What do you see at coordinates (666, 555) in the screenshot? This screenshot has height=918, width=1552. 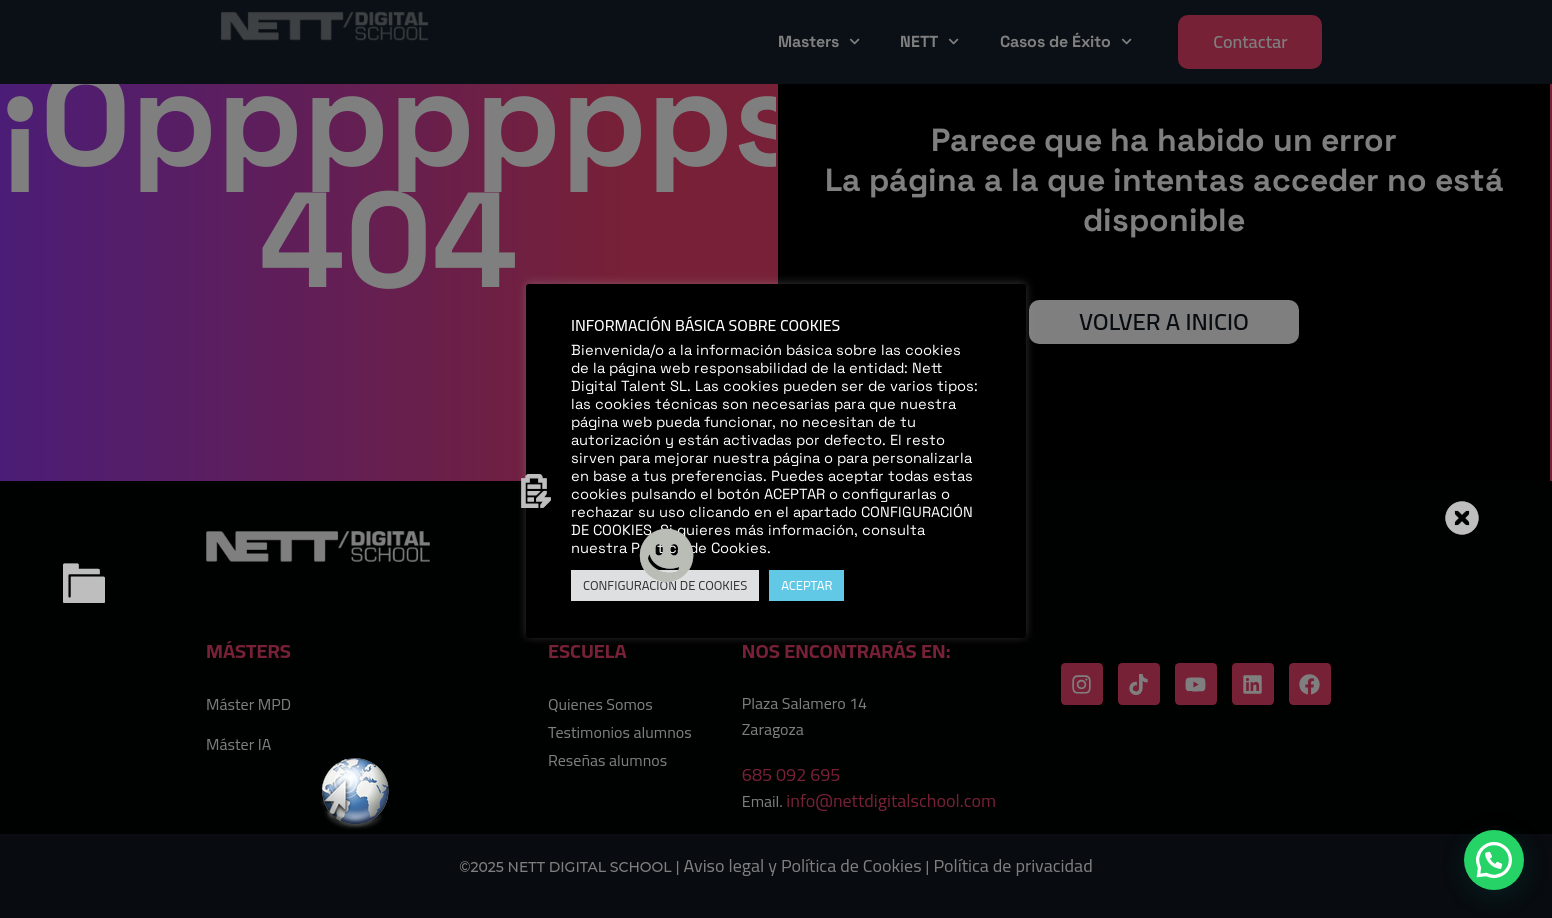 I see `insert smirking emoji in message` at bounding box center [666, 555].